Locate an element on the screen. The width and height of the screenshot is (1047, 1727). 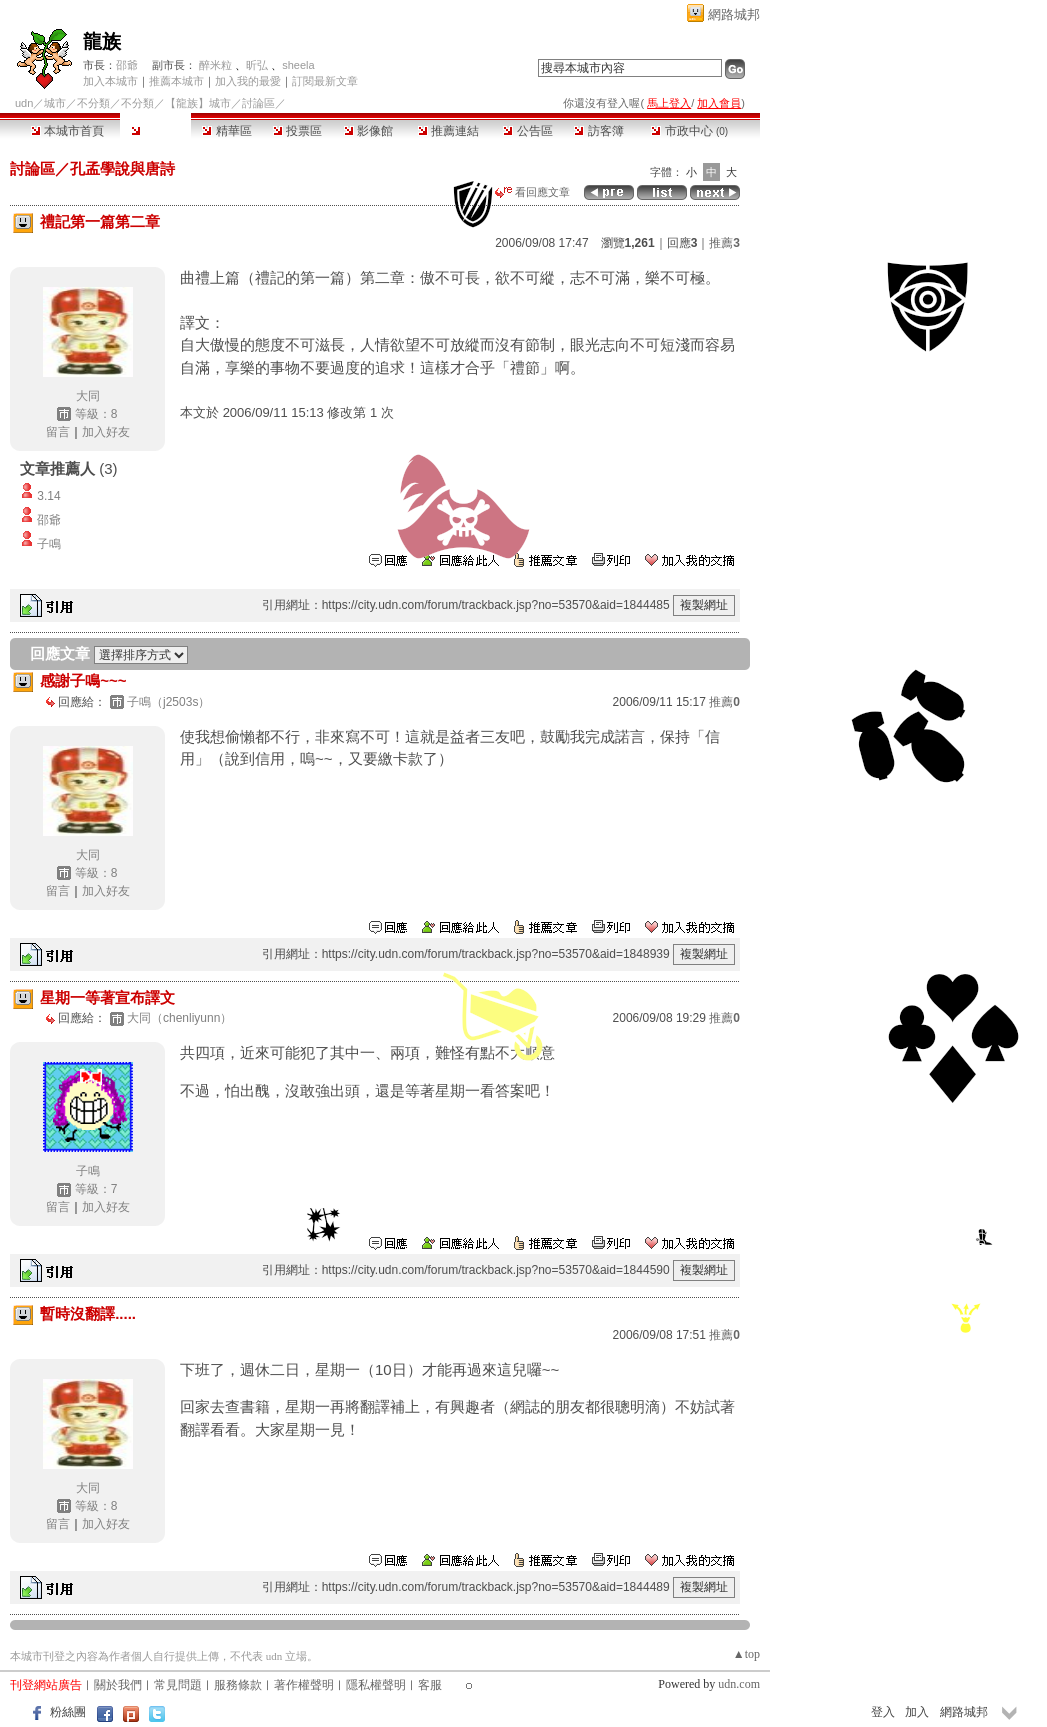
access card games or poker section is located at coordinates (953, 1038).